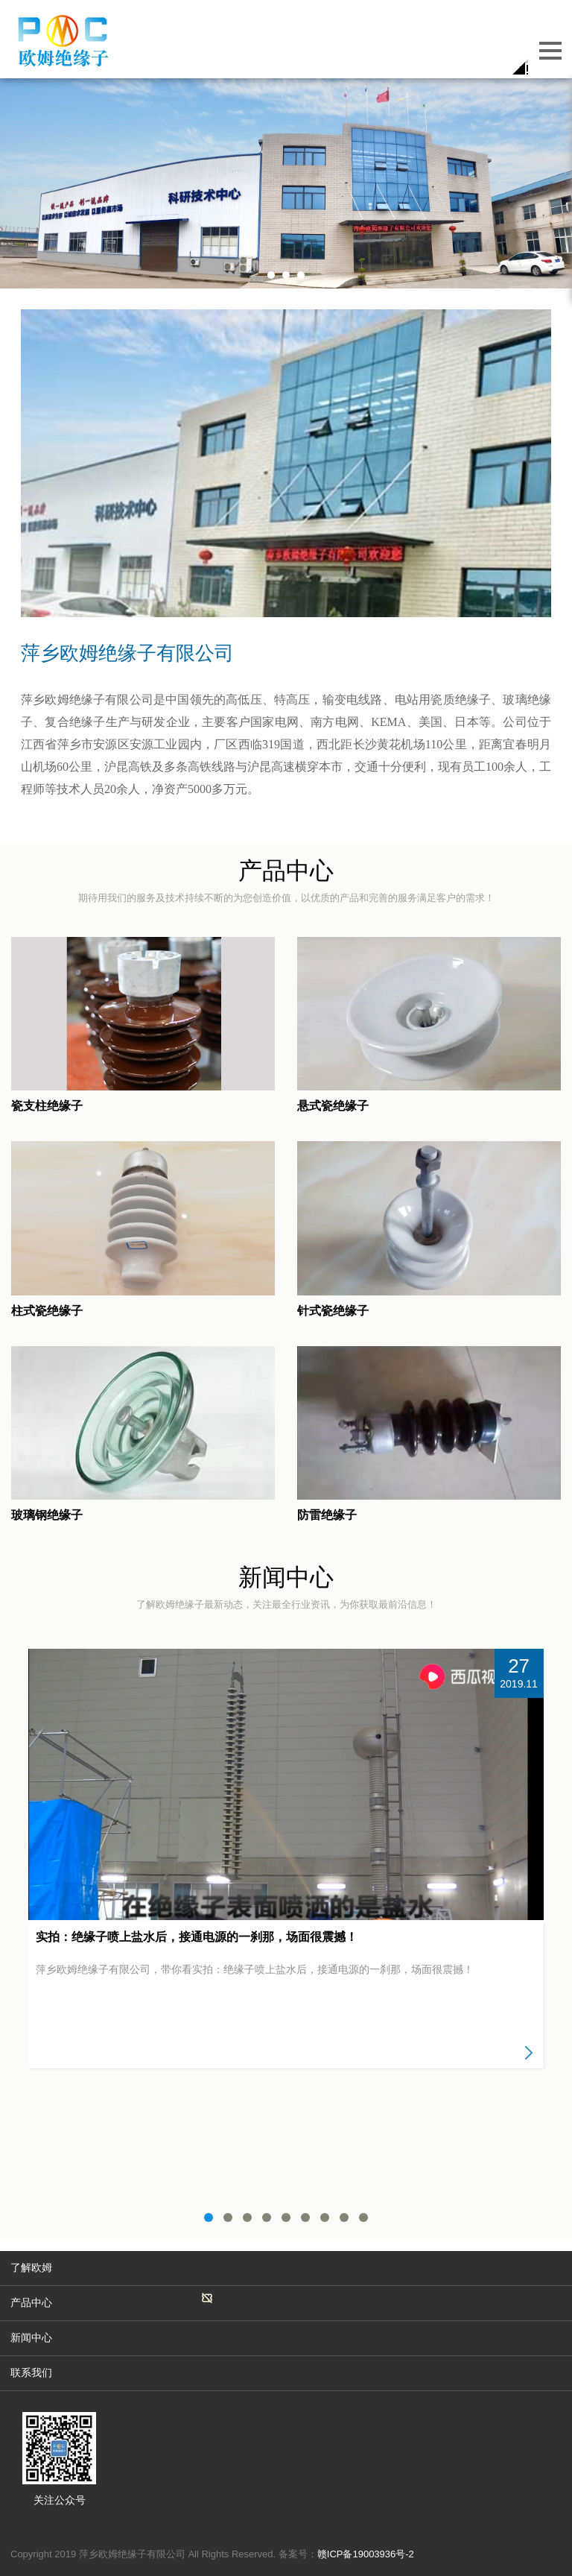 The height and width of the screenshot is (2576, 572). I want to click on ticket unavailable or sold out, so click(207, 2298).